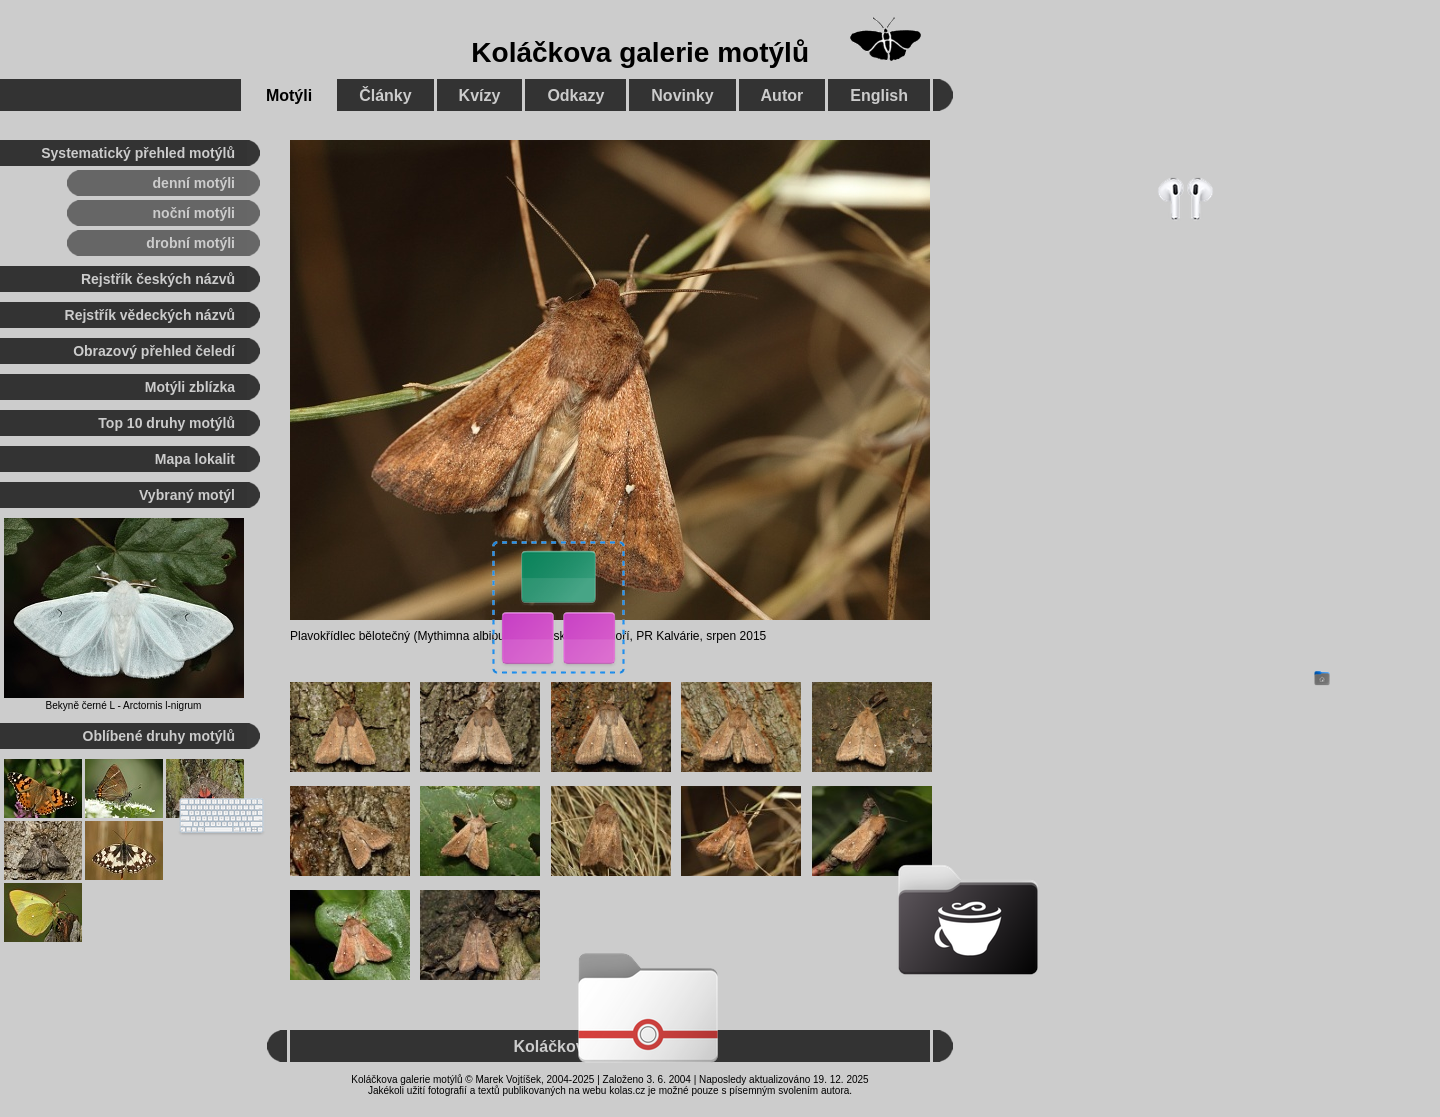 The image size is (1440, 1117). I want to click on folder containing coffeescript project files, so click(967, 923).